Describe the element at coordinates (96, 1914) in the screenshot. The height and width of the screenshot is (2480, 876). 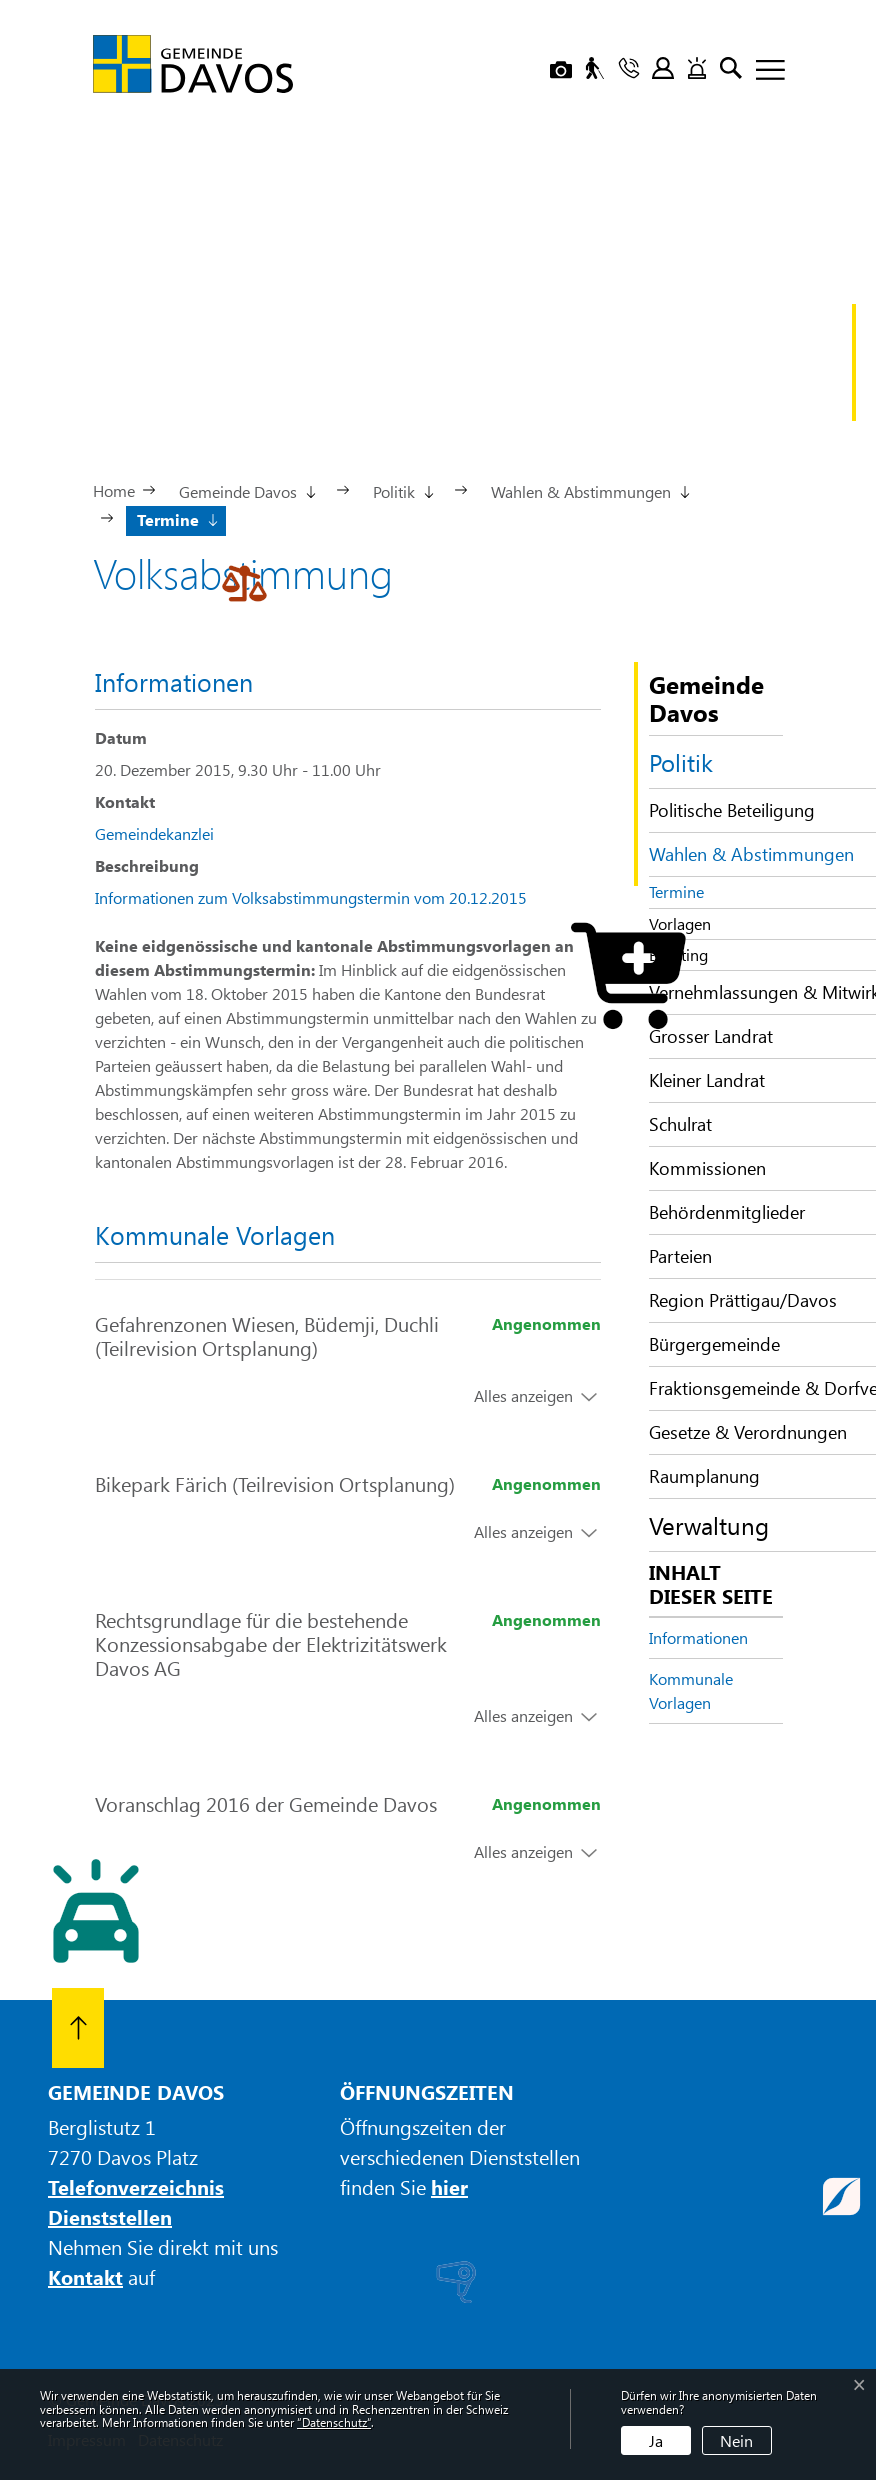
I see `indicates vehicle is currently active or running` at that location.